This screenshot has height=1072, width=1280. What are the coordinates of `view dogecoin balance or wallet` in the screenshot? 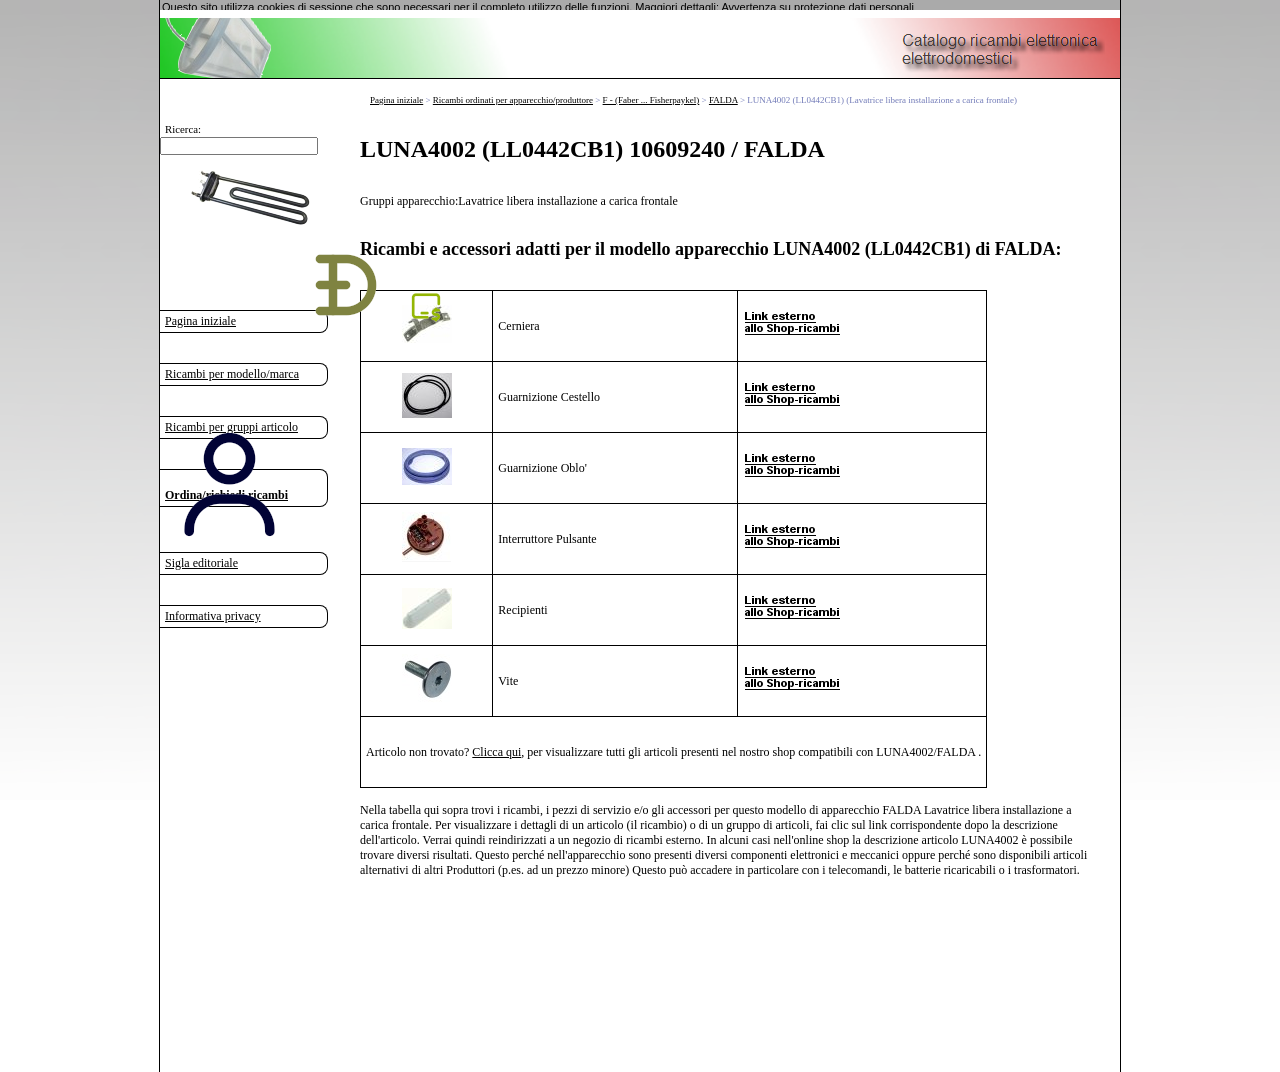 It's located at (346, 285).